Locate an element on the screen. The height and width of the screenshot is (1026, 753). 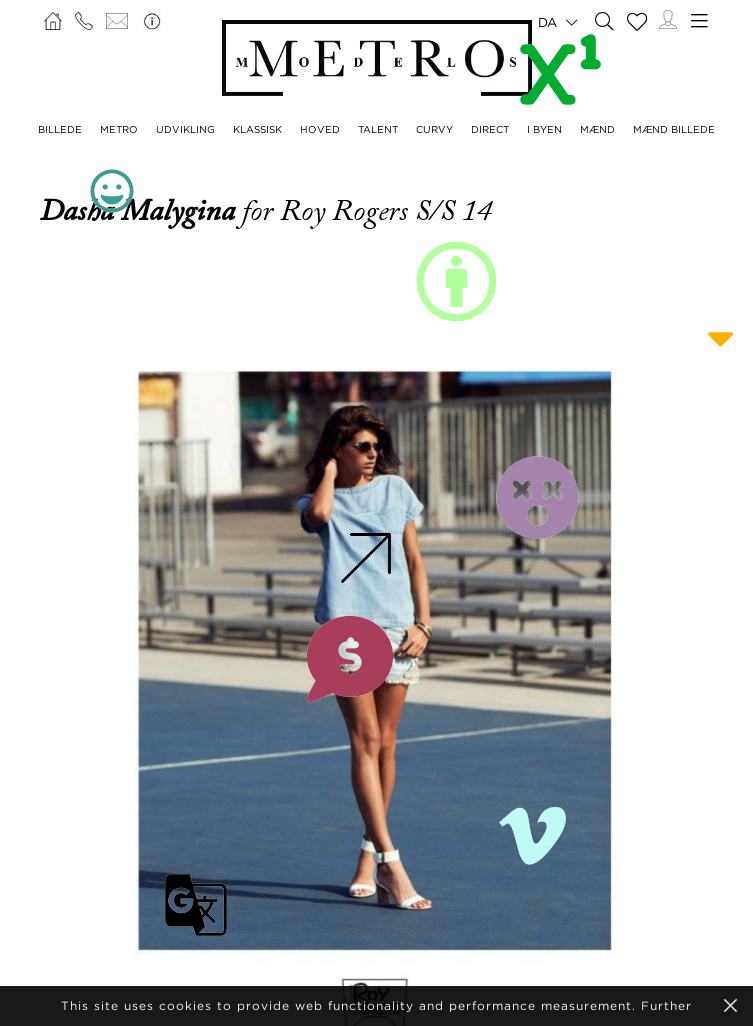
apply superscript formatting to selected text is located at coordinates (555, 74).